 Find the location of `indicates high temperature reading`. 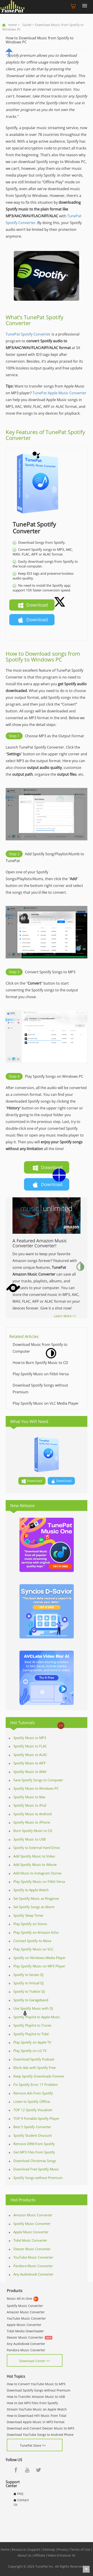

indicates high temperature reading is located at coordinates (25, 2013).